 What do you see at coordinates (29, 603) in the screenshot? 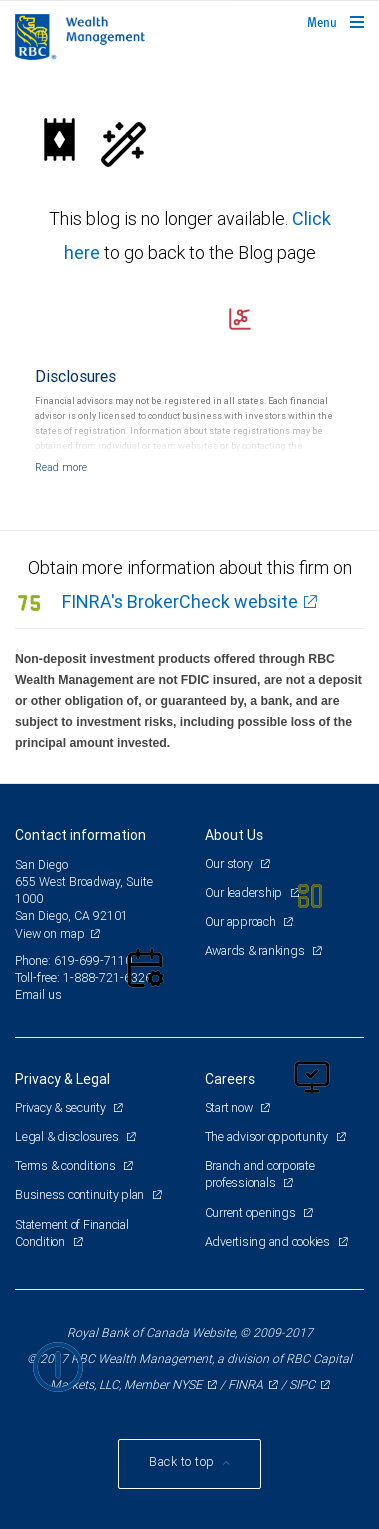
I see `displays the number 75 as a badge or counter` at bounding box center [29, 603].